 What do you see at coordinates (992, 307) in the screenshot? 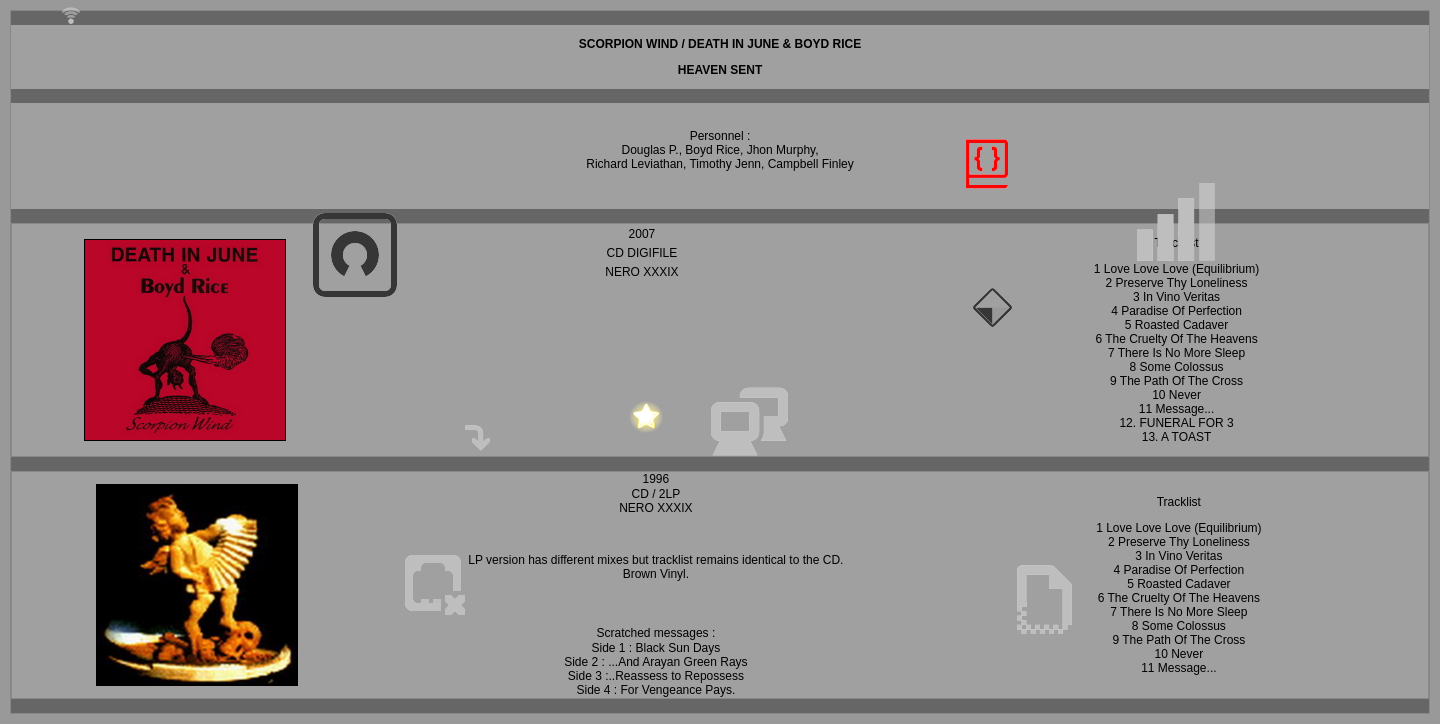
I see `open fragments torrent client` at bounding box center [992, 307].